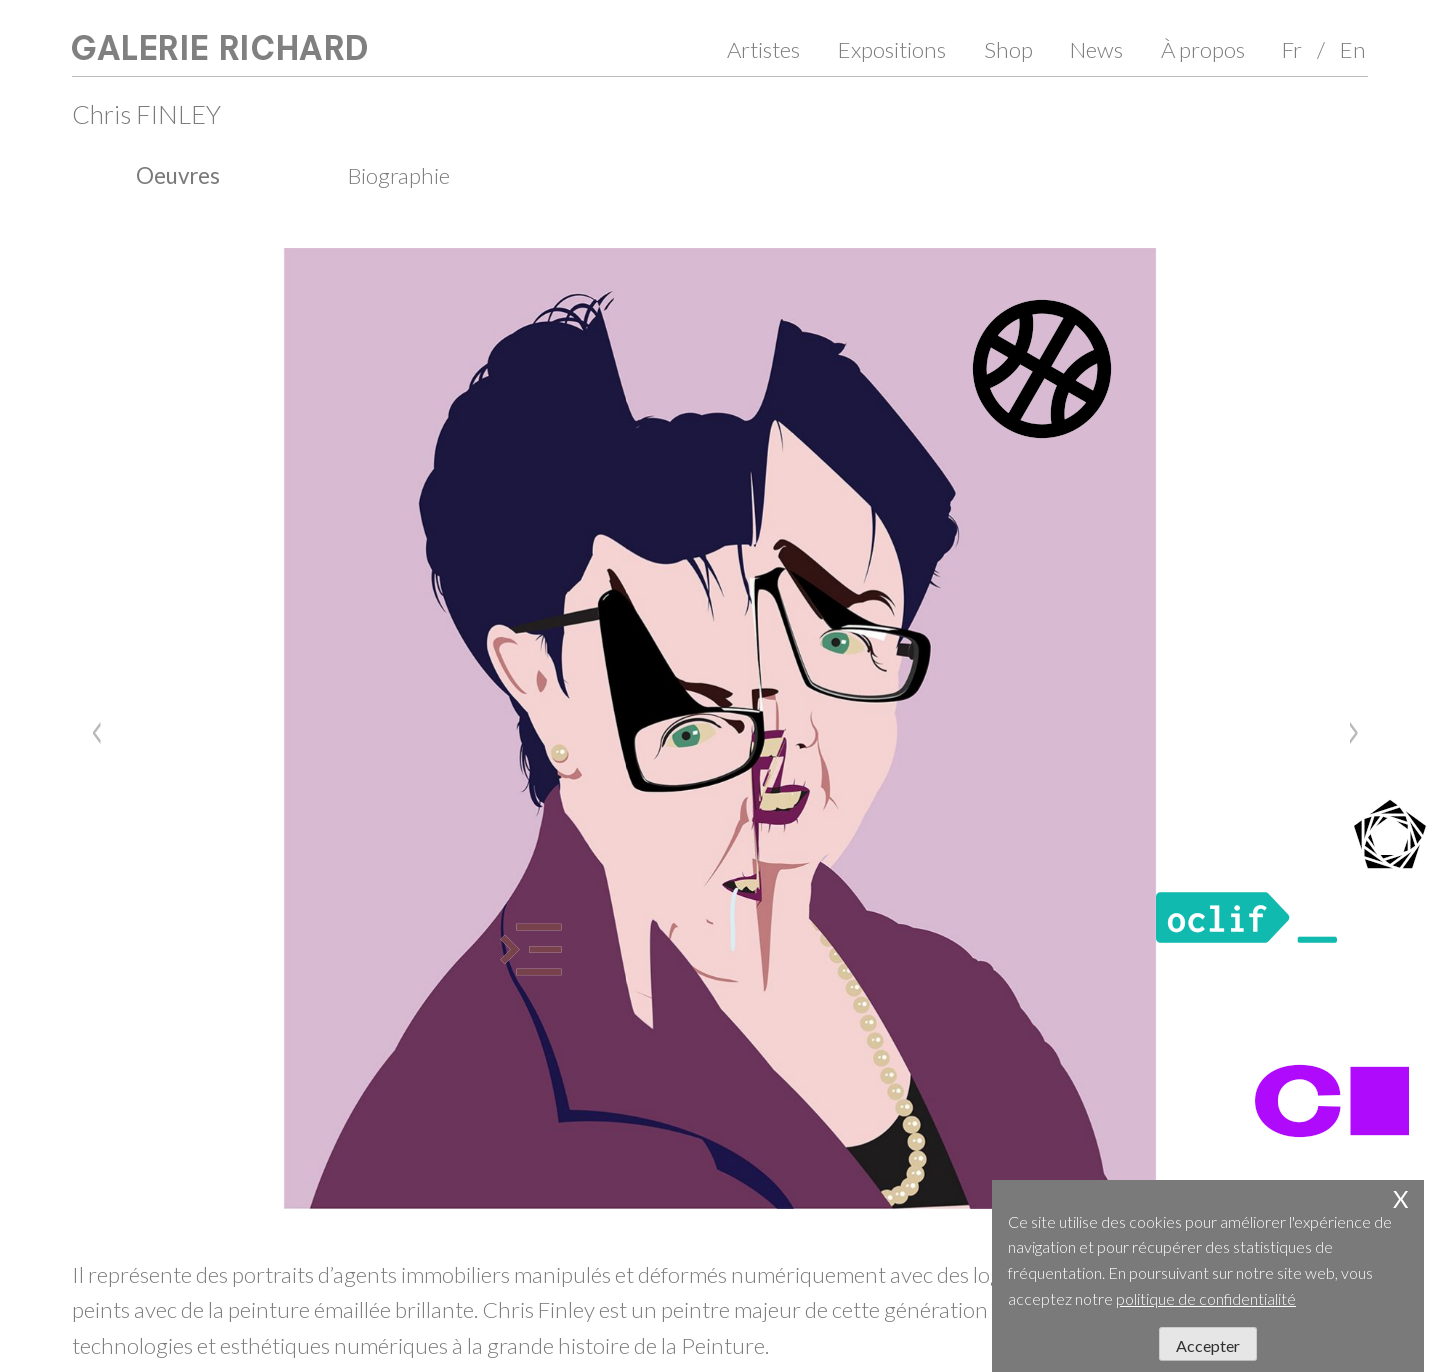 This screenshot has height=1372, width=1440. What do you see at coordinates (532, 949) in the screenshot?
I see `collapse the side menu or navigation panel` at bounding box center [532, 949].